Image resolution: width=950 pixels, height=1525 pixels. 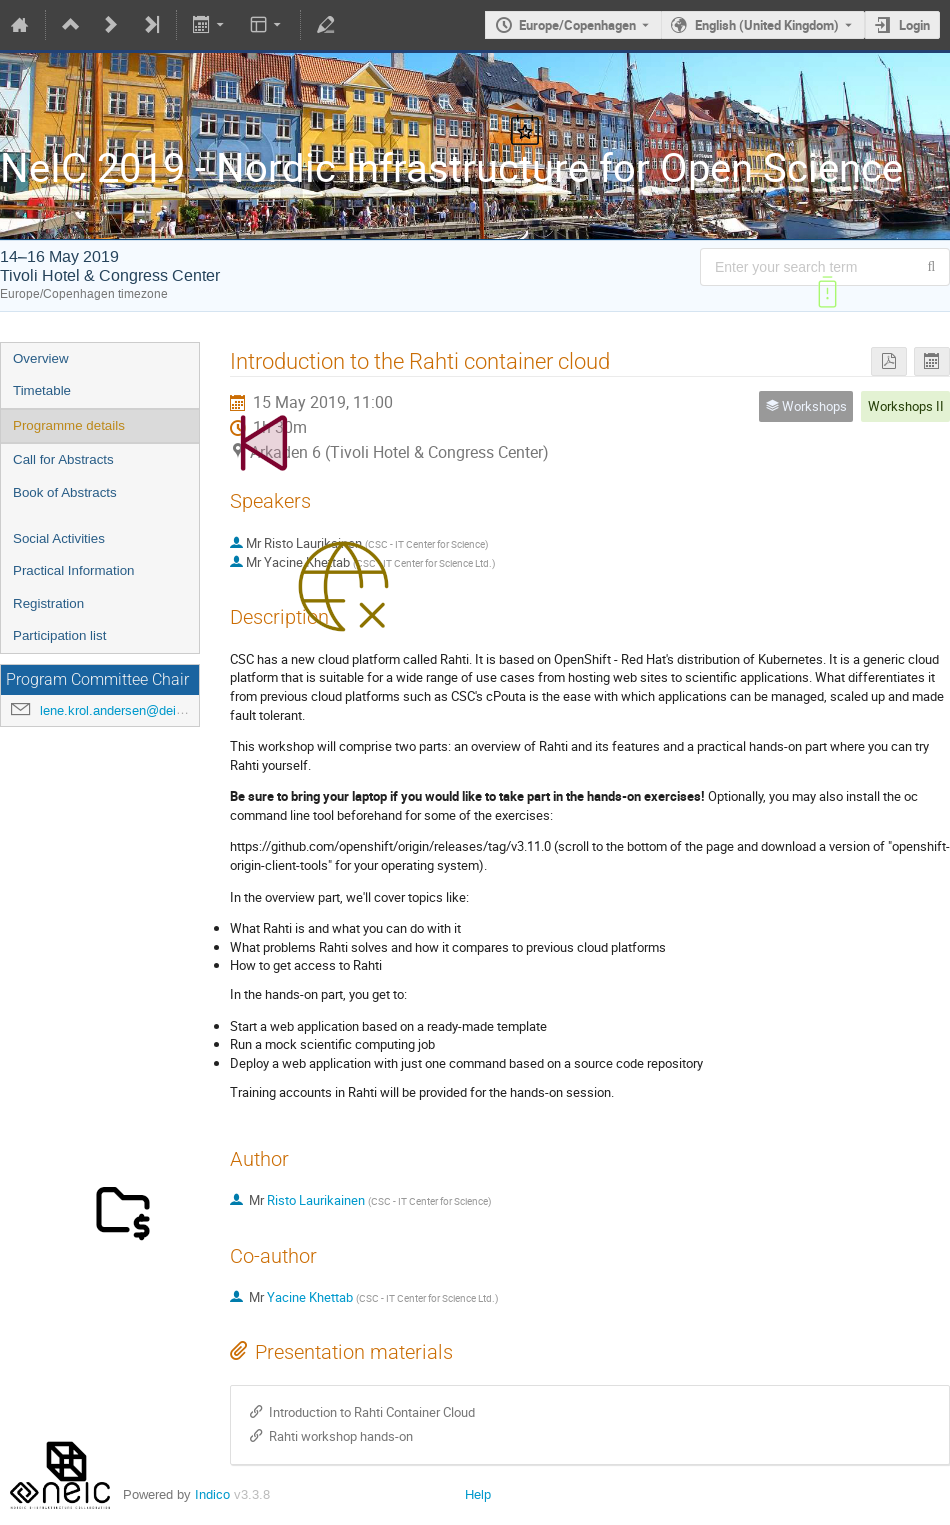 I want to click on no internet connection, so click(x=343, y=586).